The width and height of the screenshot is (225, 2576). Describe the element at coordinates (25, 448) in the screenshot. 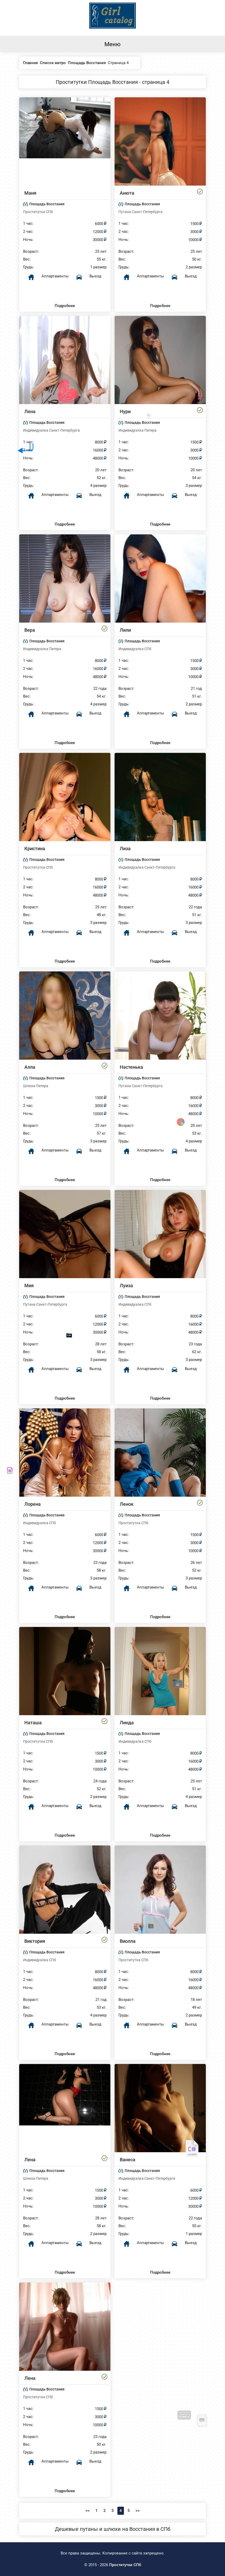

I see `reply to all recipients in an email thread` at that location.